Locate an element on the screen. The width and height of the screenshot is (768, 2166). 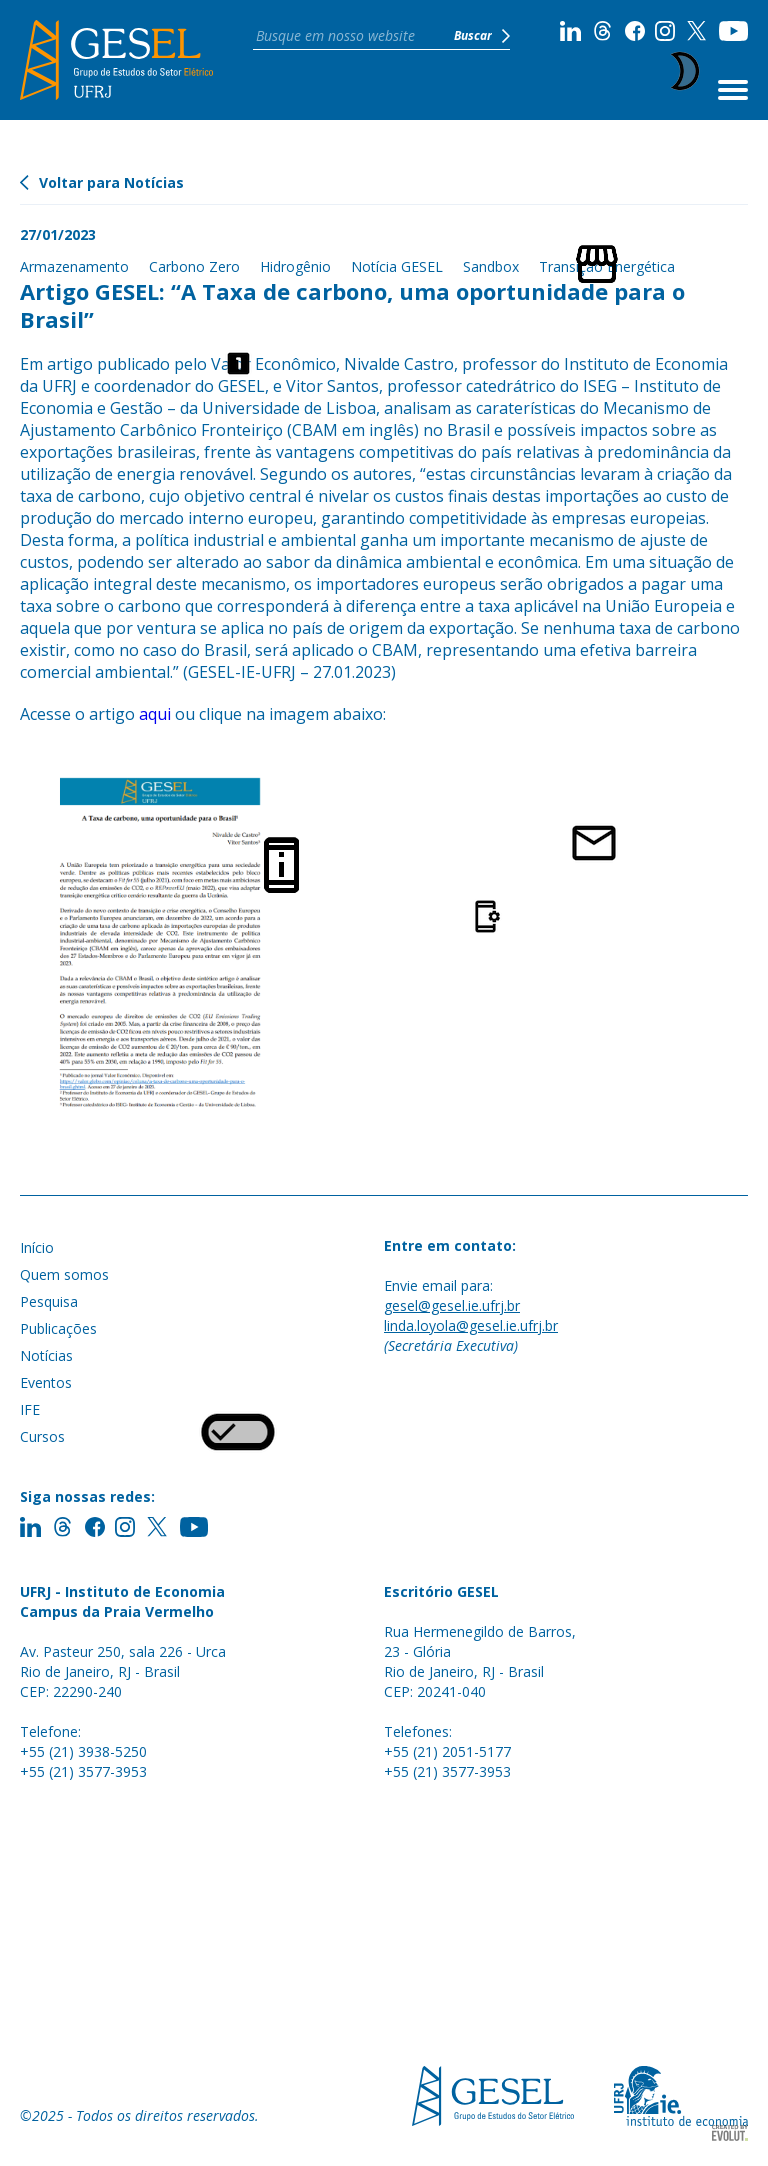
edit or modify location attributes is located at coordinates (238, 1432).